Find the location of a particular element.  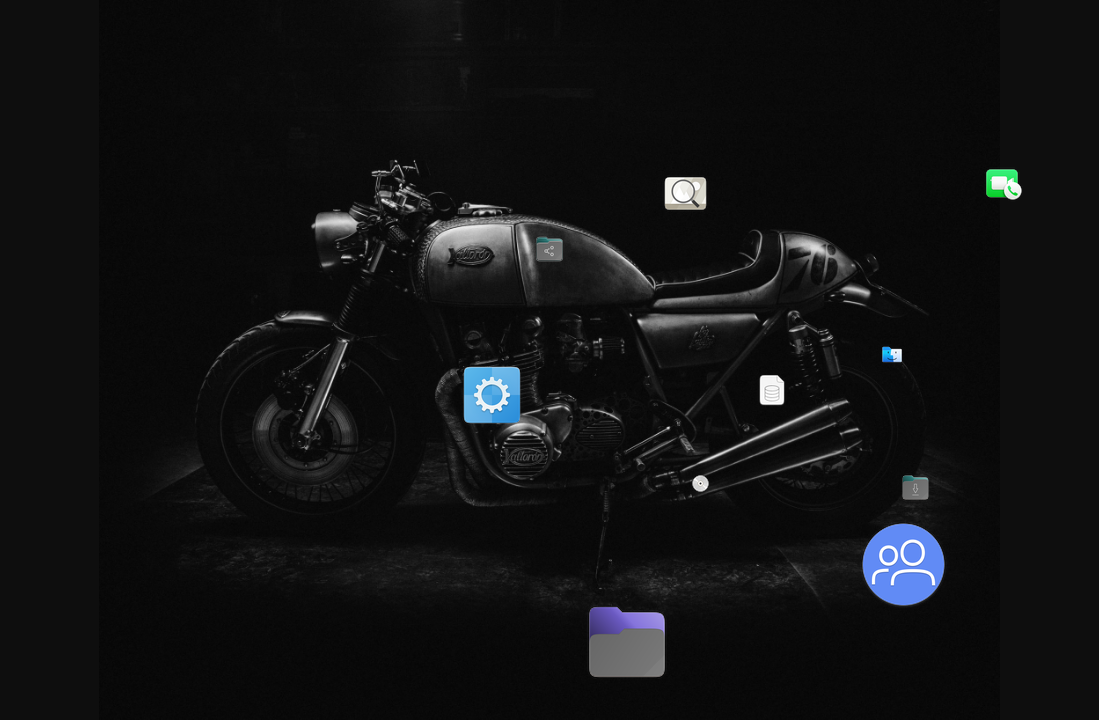

open finder to browse files and folders is located at coordinates (892, 355).